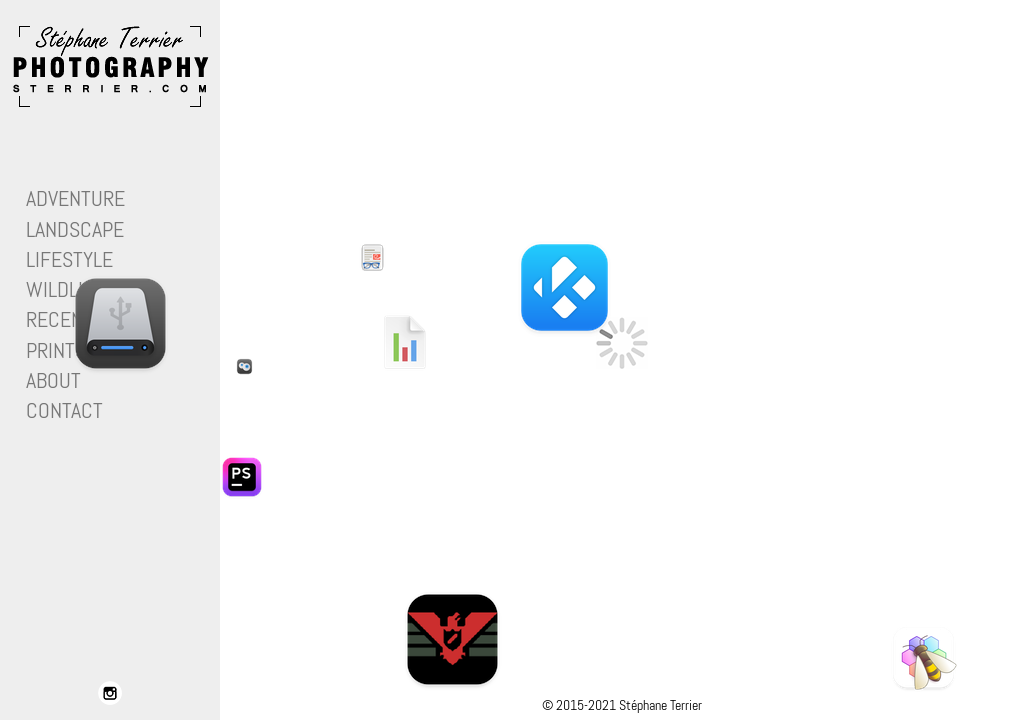  I want to click on launch papers, please game, so click(452, 639).